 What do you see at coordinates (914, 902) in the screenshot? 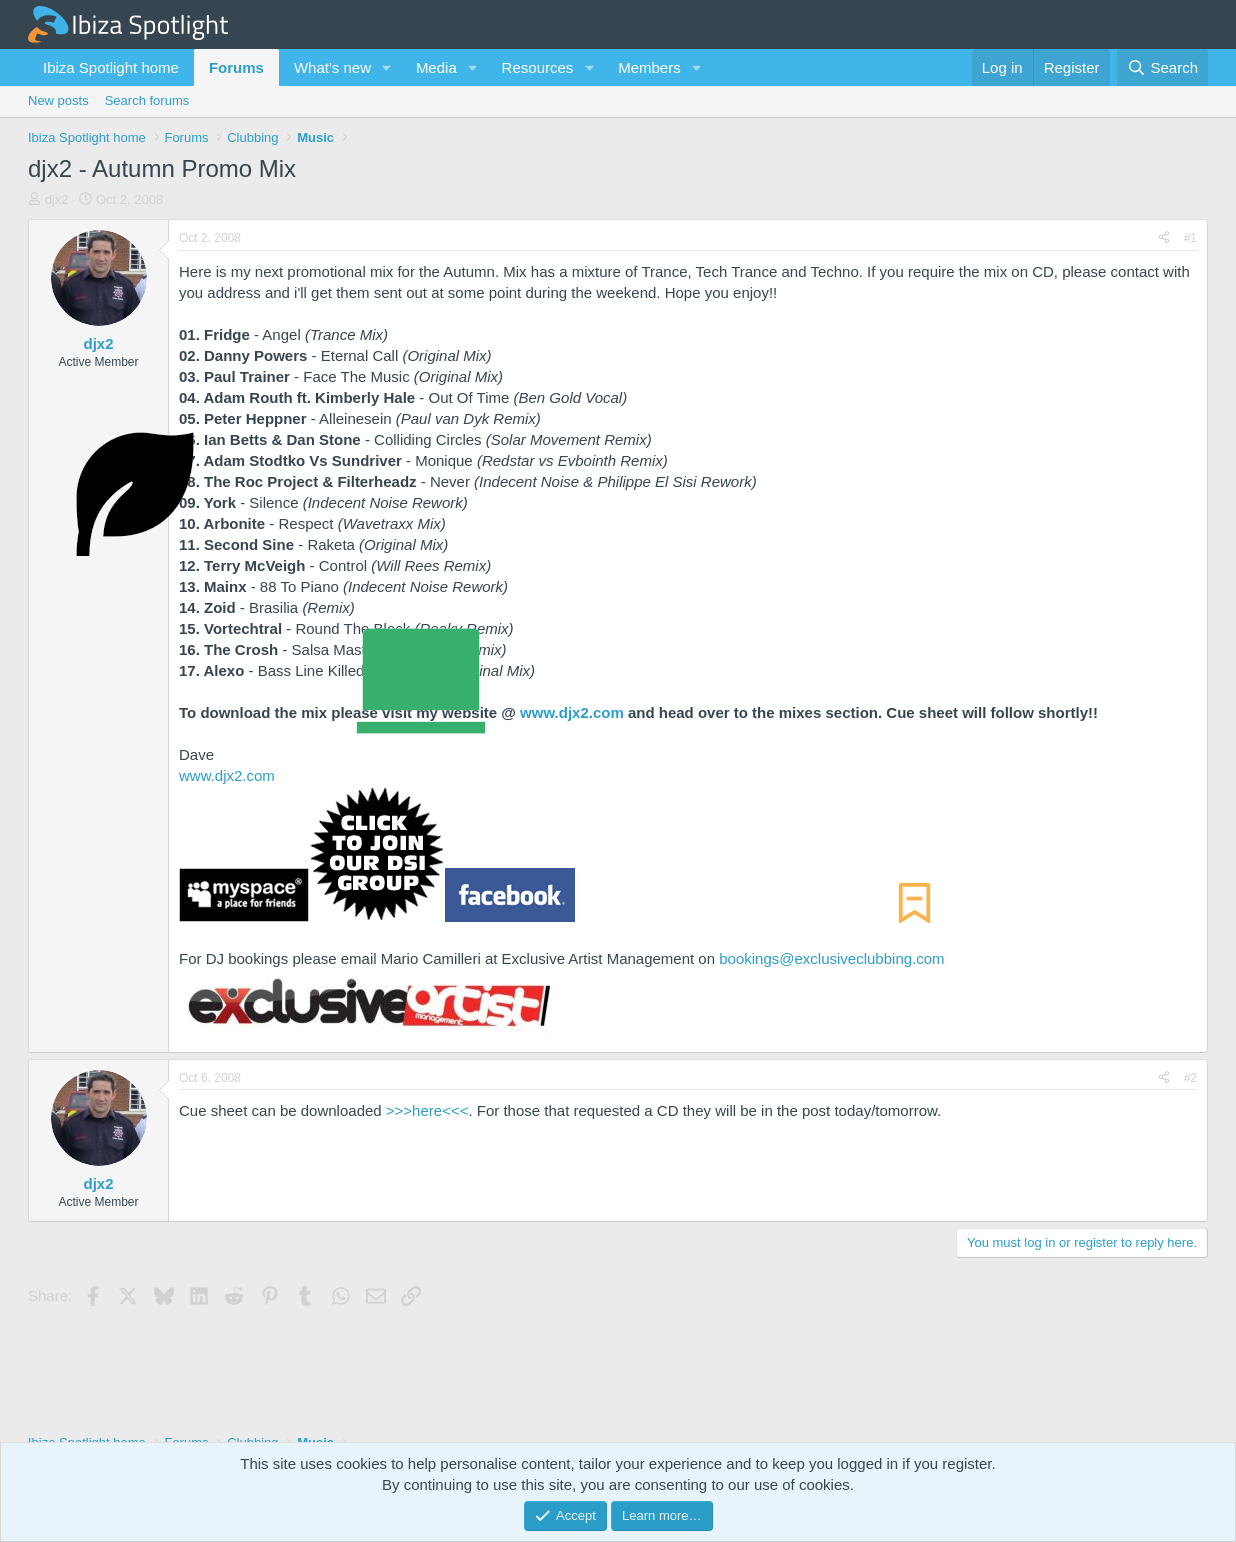
I see `bookmark this item` at bounding box center [914, 902].